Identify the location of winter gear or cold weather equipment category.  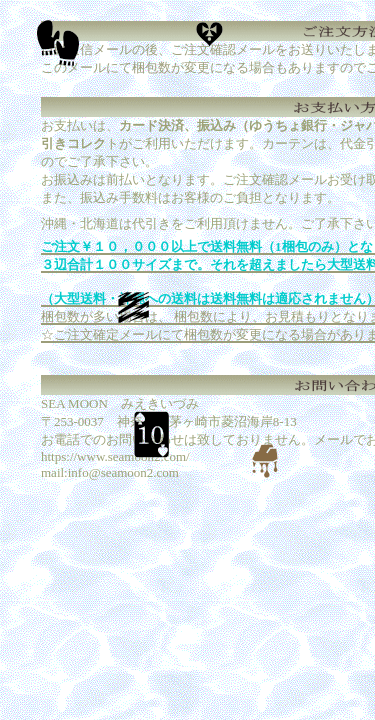
(58, 43).